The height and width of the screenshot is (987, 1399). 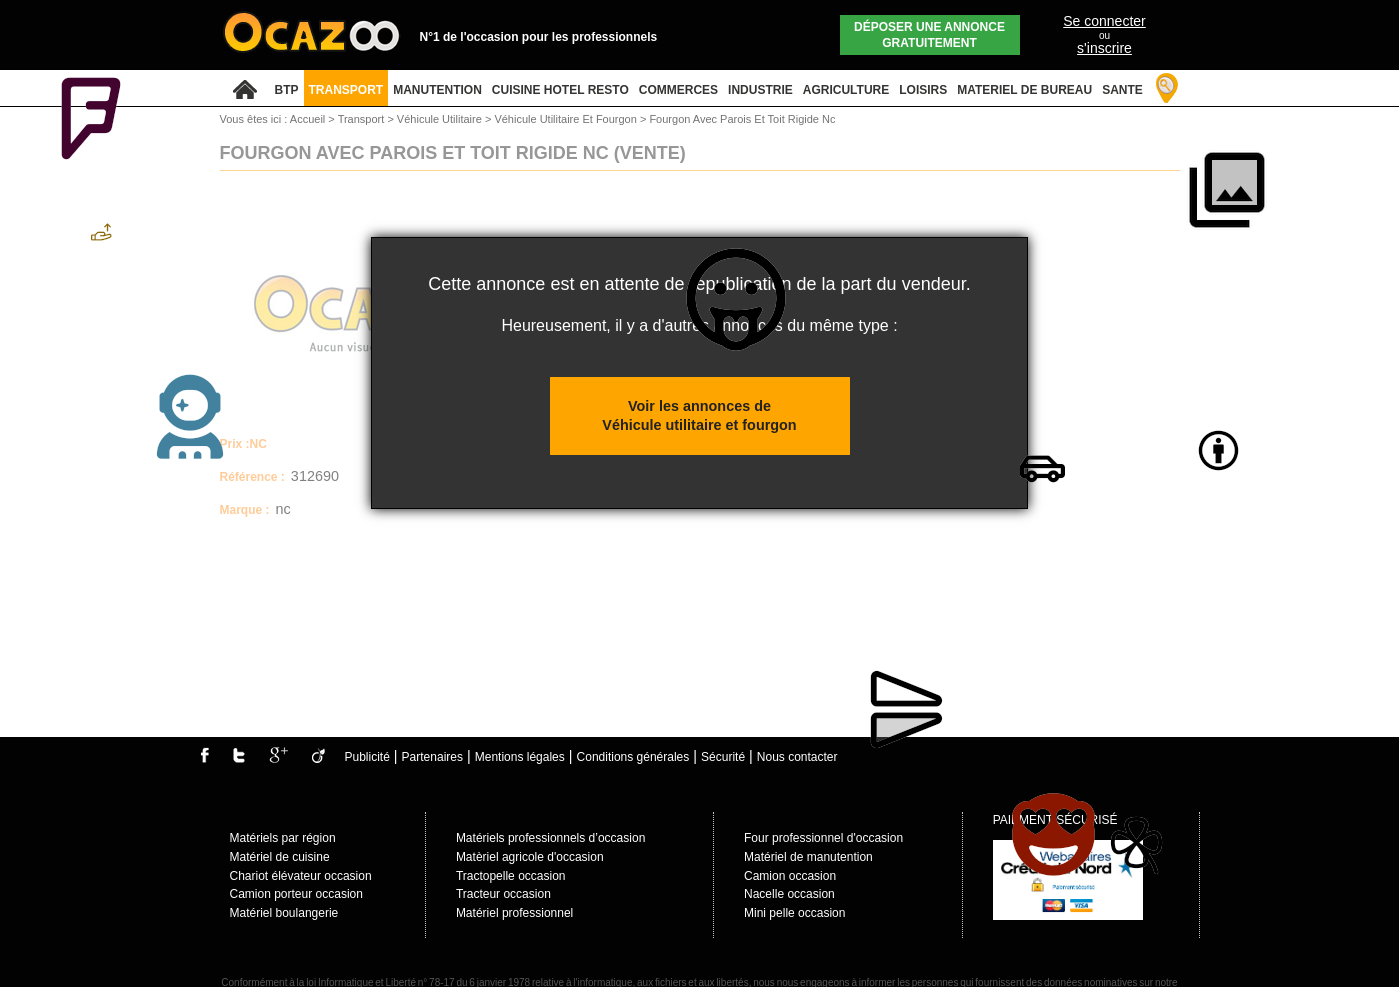 What do you see at coordinates (1218, 450) in the screenshot?
I see `creative commons attribution license indicator` at bounding box center [1218, 450].